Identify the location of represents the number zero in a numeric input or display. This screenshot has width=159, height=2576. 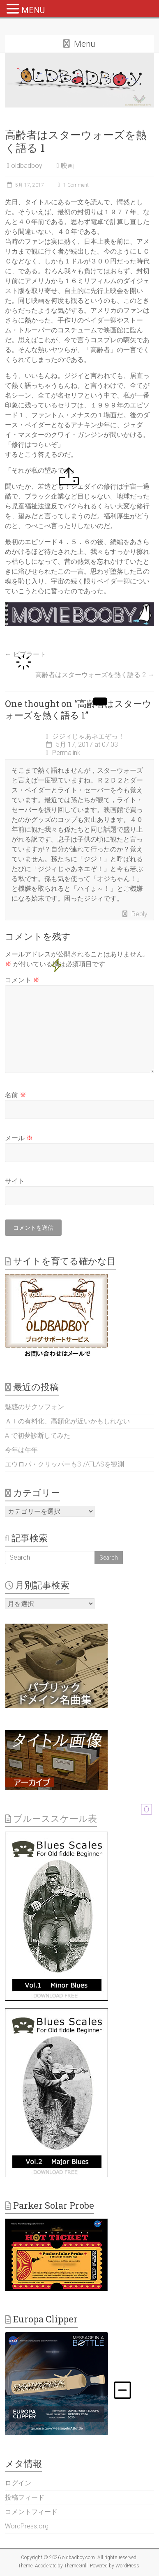
(146, 1809).